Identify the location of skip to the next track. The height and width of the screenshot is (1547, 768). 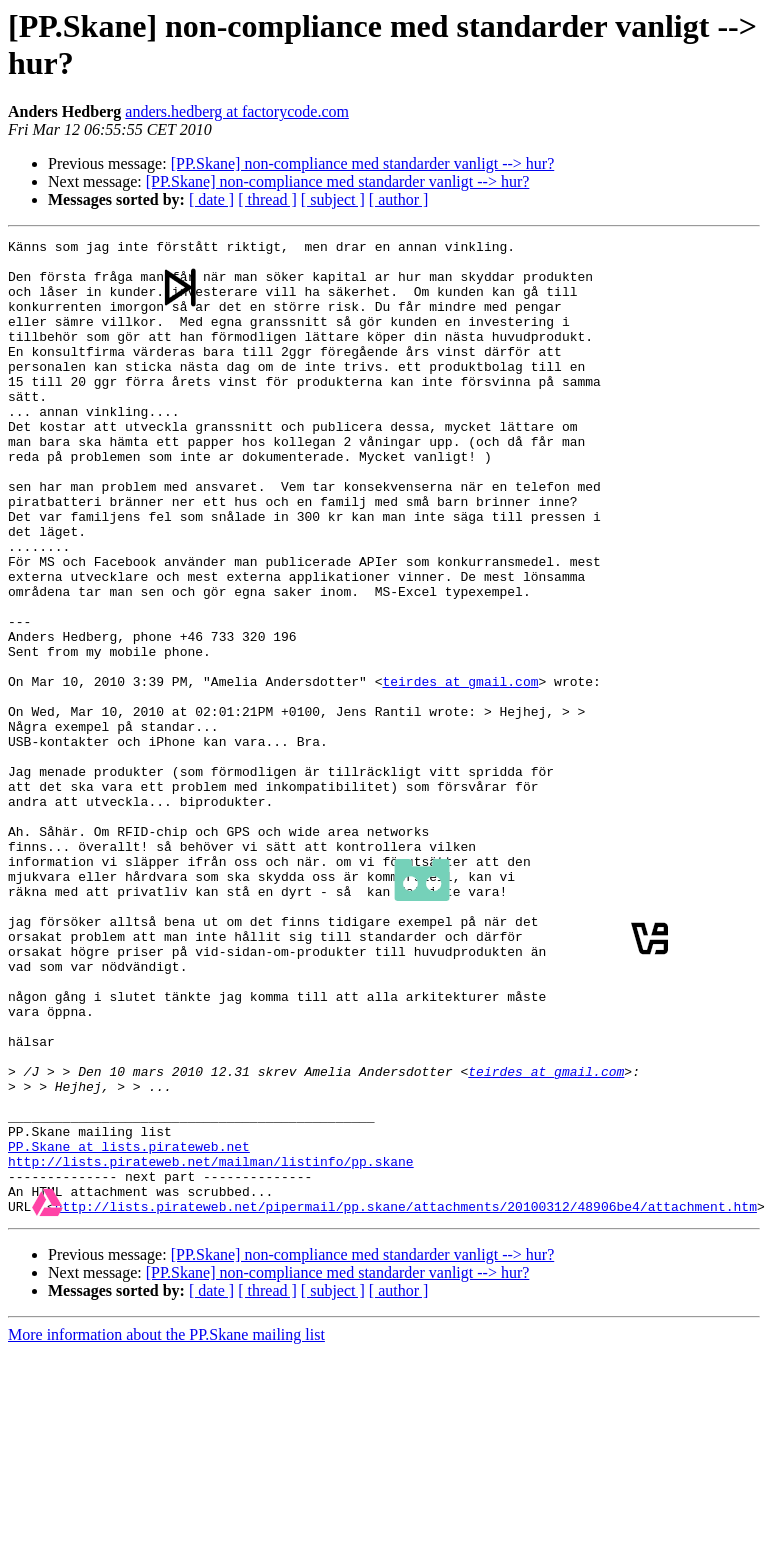
(181, 287).